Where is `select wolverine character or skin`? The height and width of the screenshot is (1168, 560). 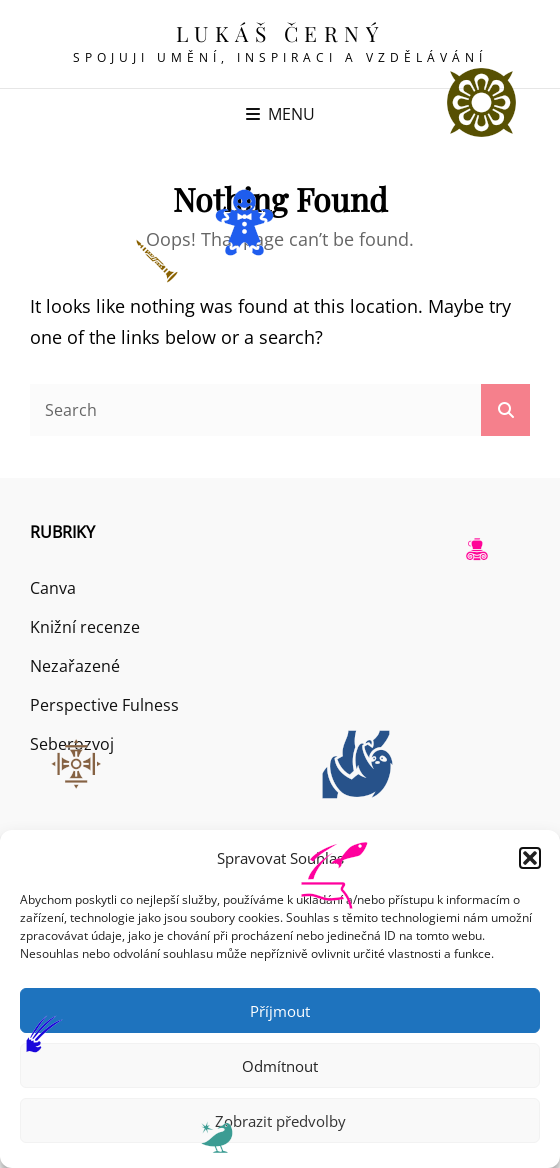
select wolverine character or skin is located at coordinates (45, 1033).